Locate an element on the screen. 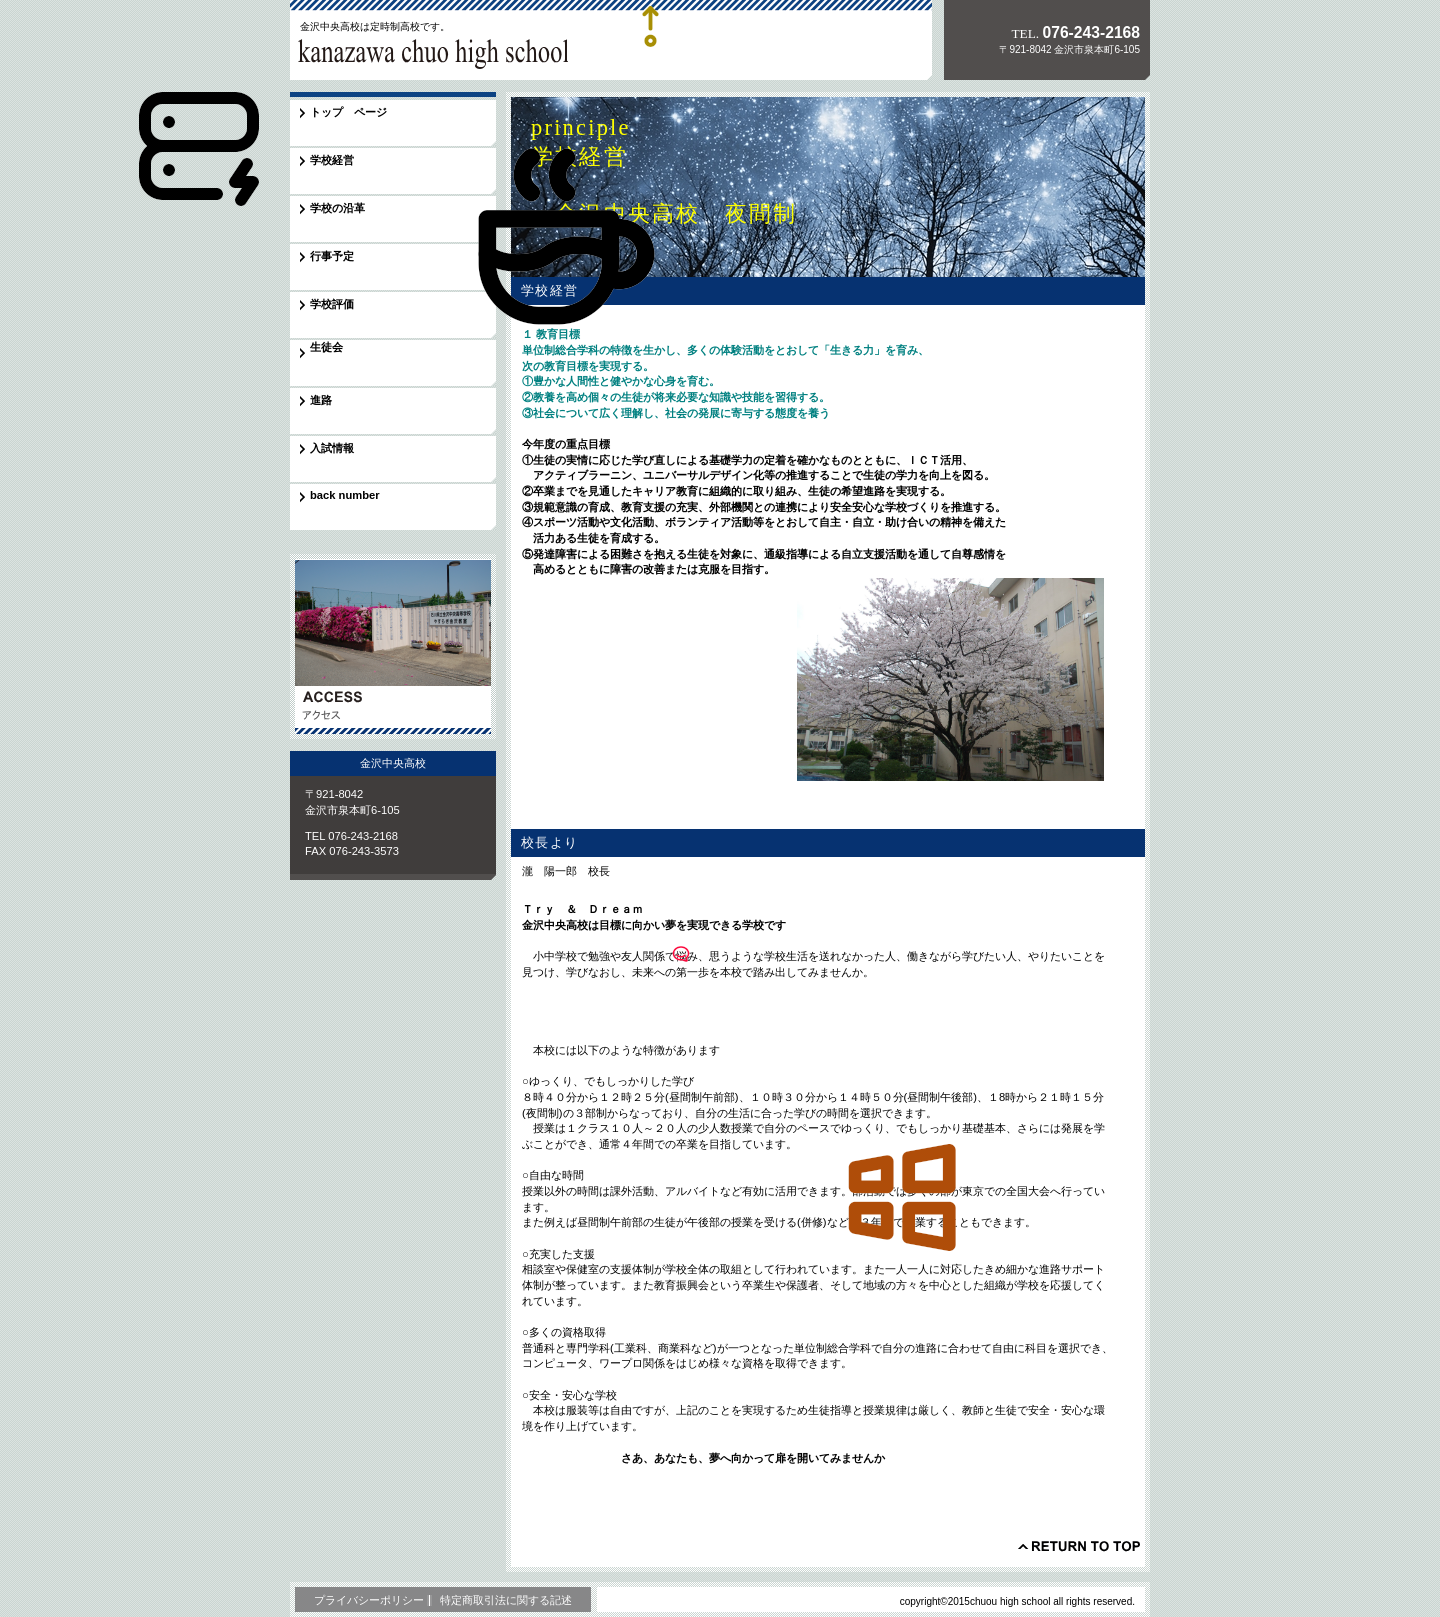 The width and height of the screenshot is (1440, 1617). open HipChat messaging app is located at coordinates (681, 954).